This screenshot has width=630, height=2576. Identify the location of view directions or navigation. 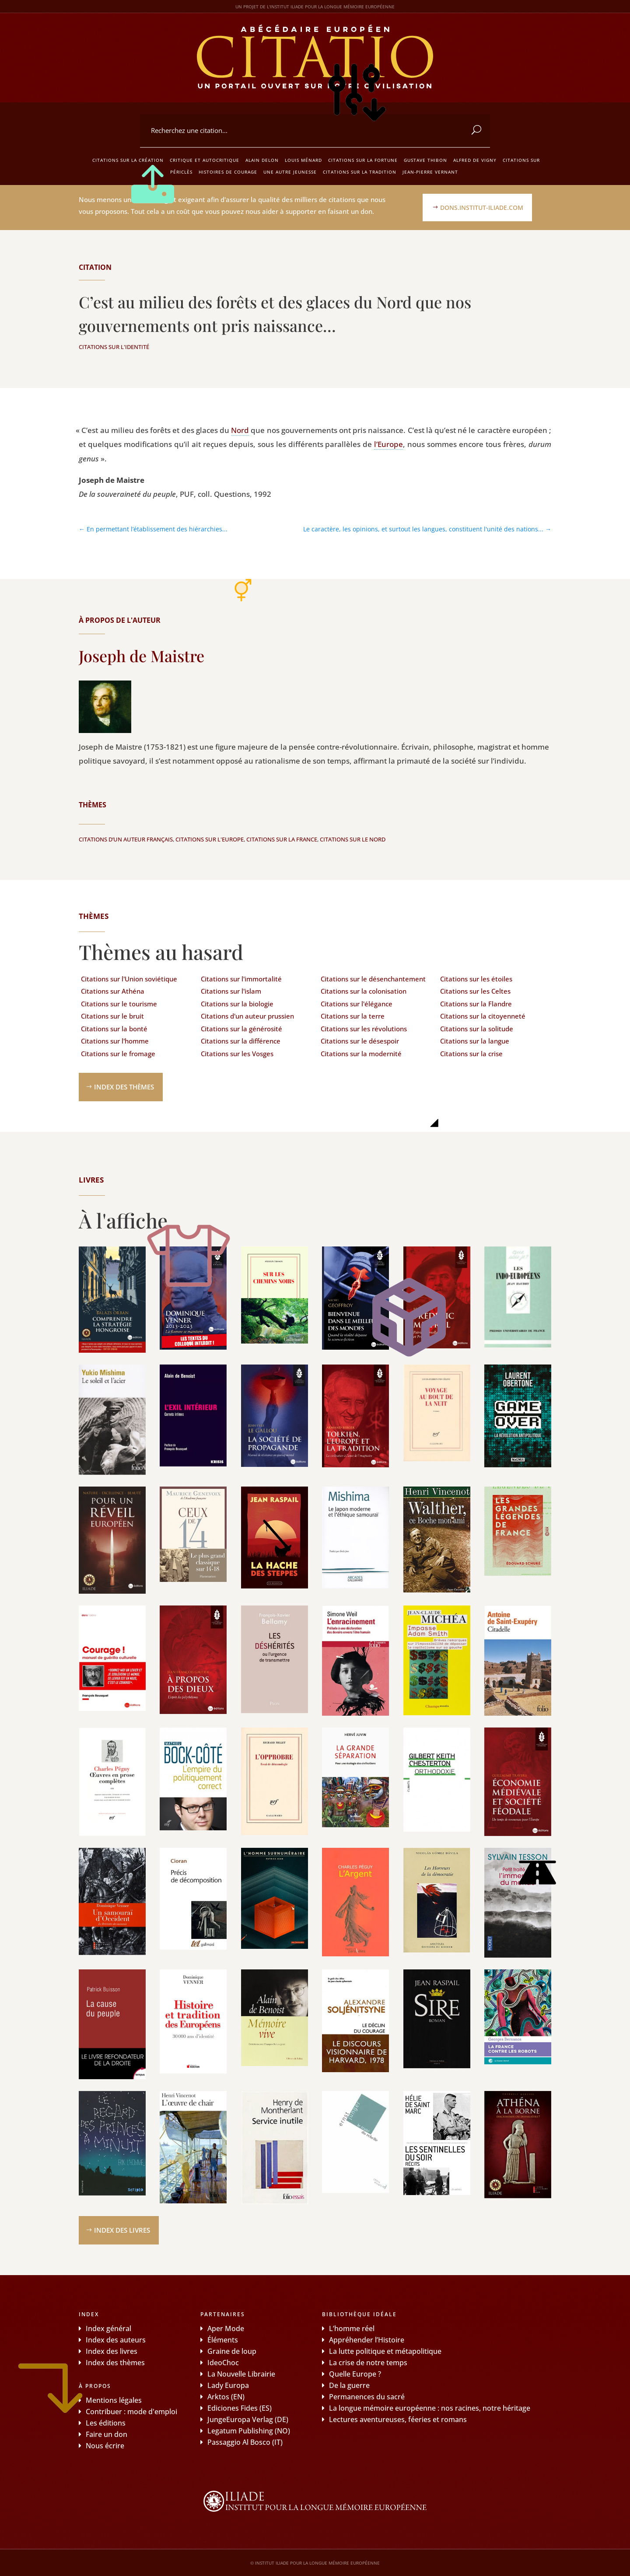
(537, 1872).